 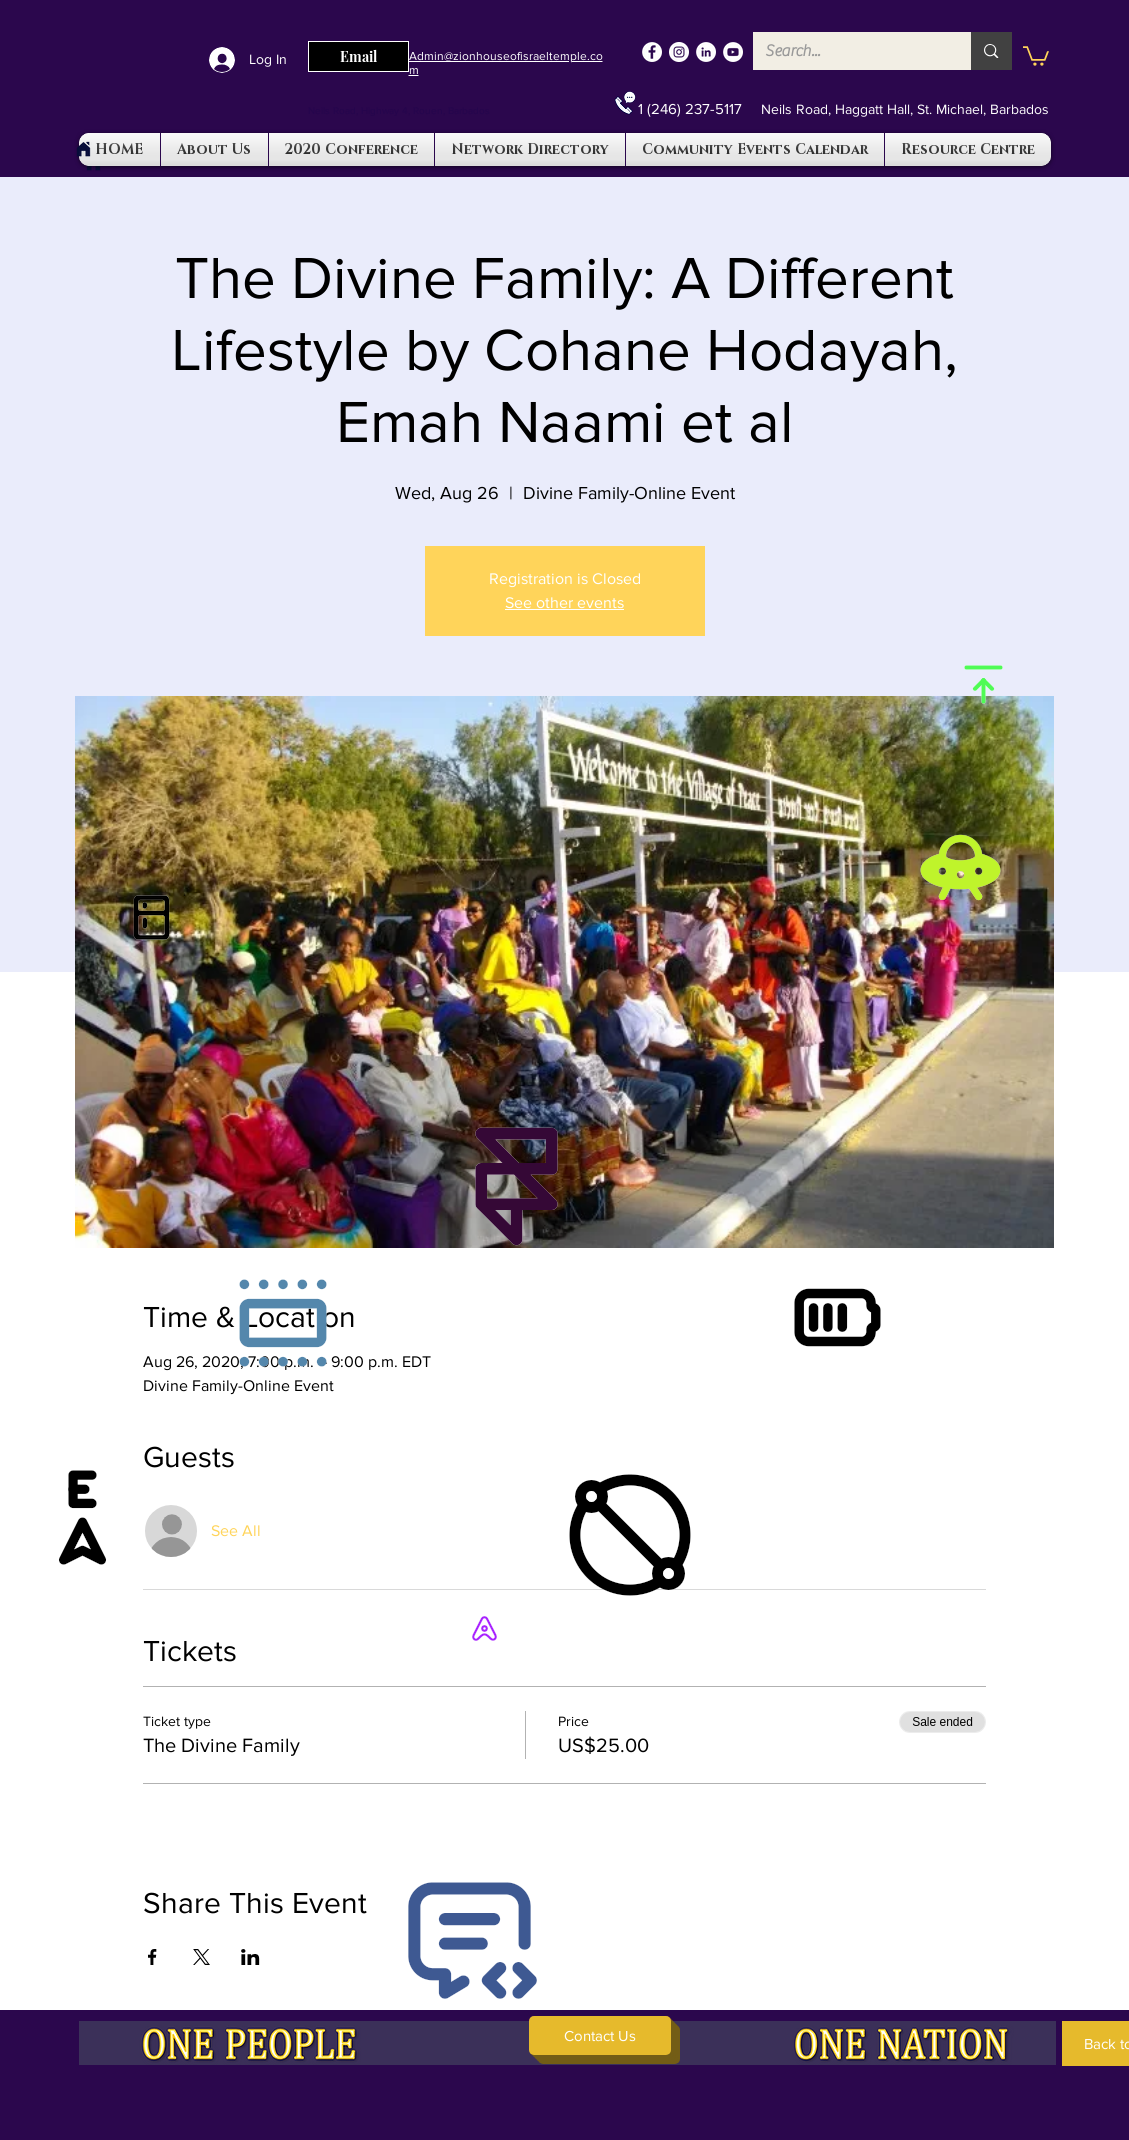 I want to click on access sci-fi or space-themed content, so click(x=960, y=867).